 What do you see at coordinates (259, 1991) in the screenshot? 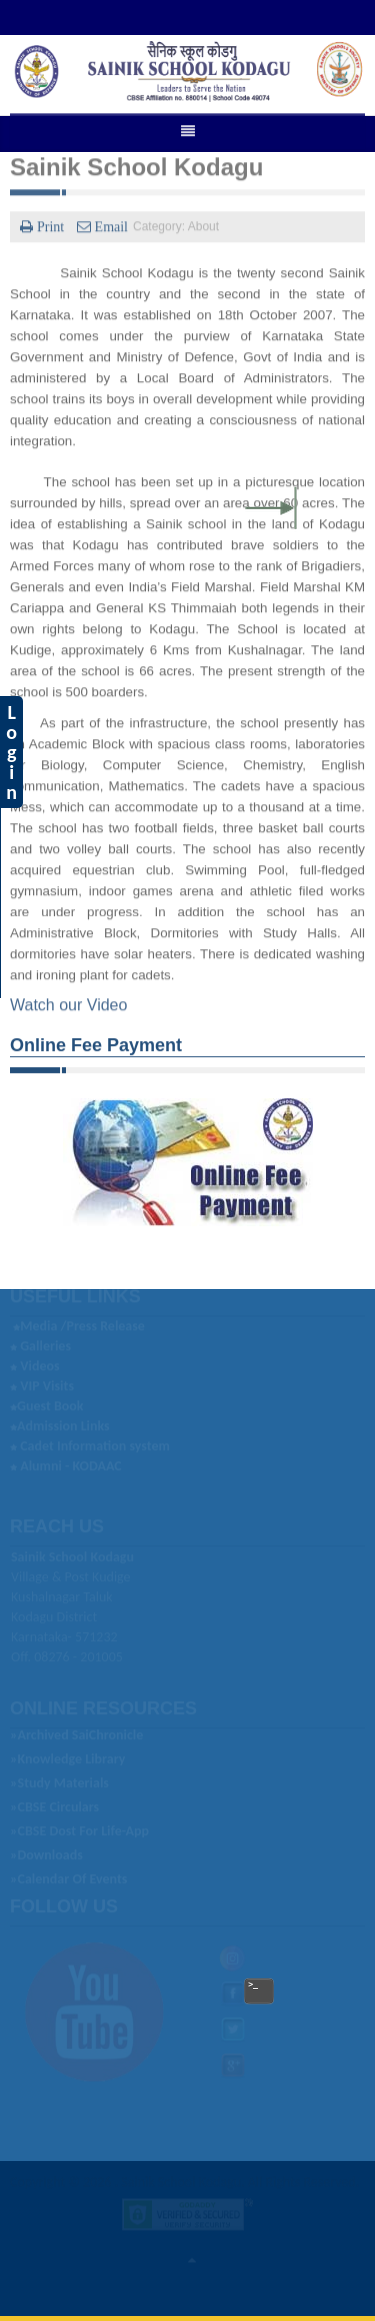
I see `open the terminal application` at bounding box center [259, 1991].